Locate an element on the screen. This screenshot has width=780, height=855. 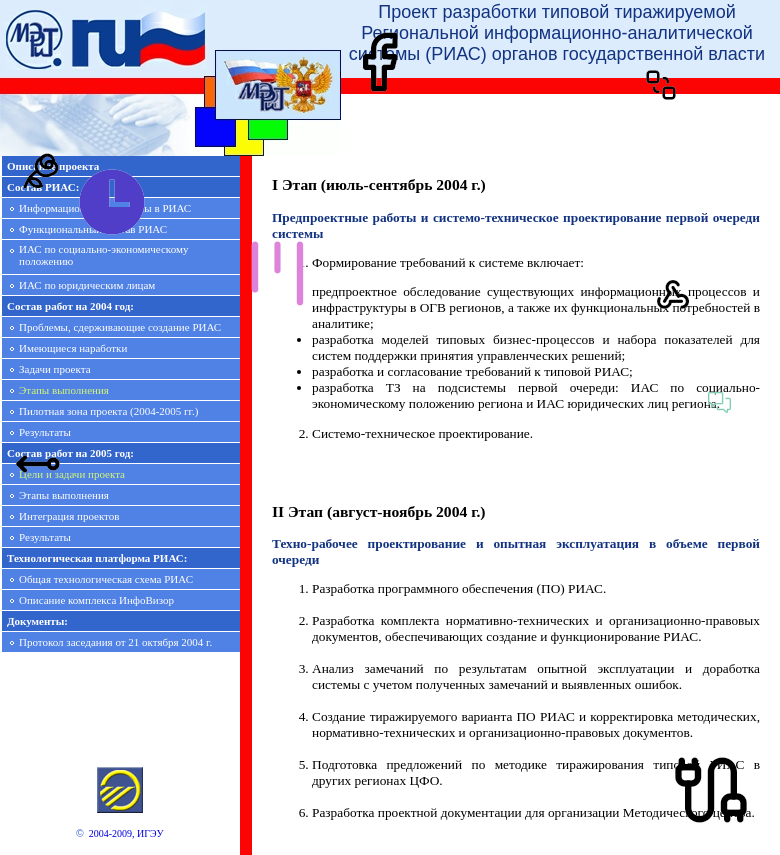
send a flower or romantic gesture is located at coordinates (41, 171).